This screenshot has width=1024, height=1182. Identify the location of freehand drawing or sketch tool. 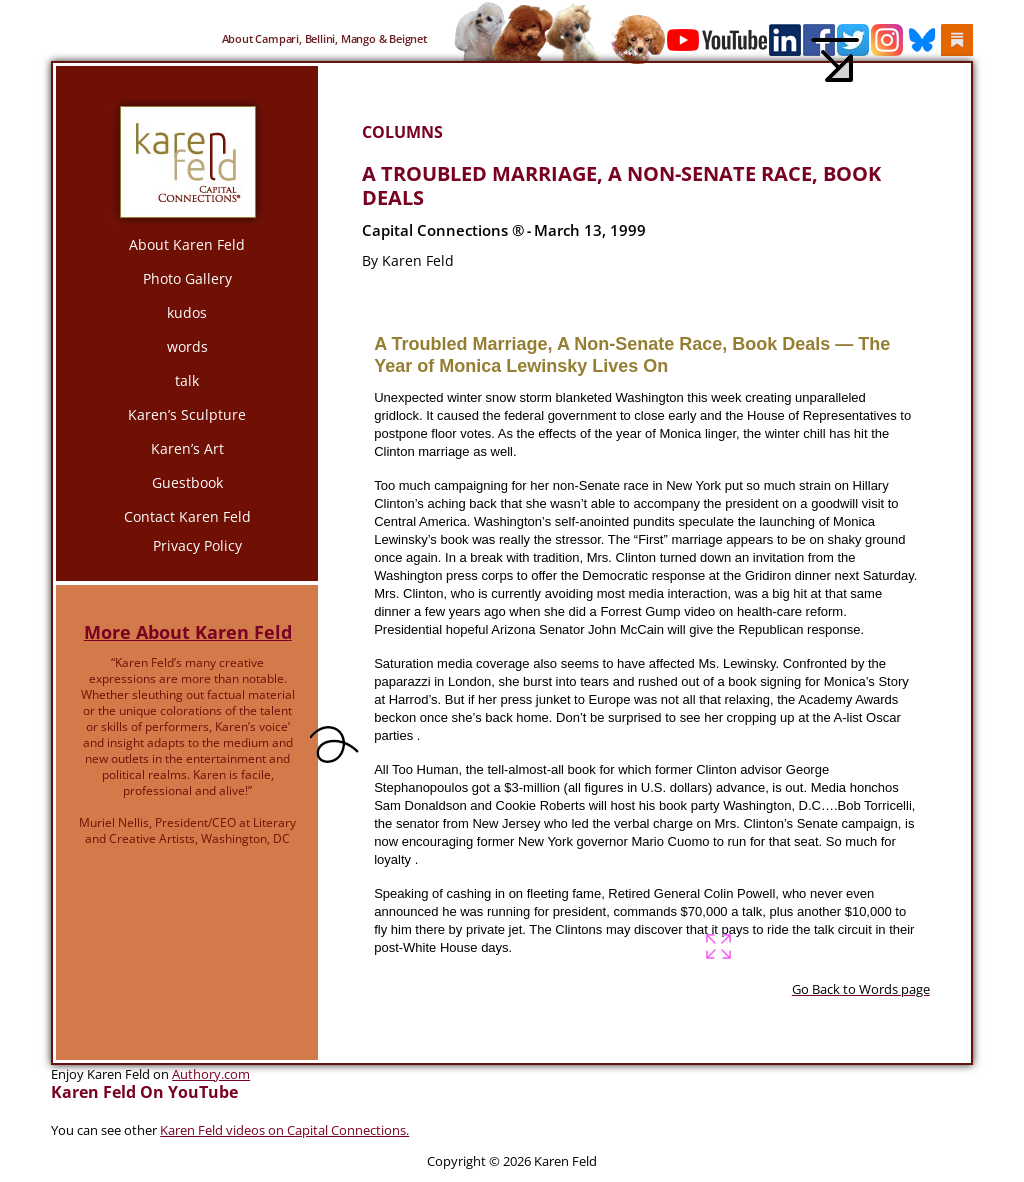
(331, 744).